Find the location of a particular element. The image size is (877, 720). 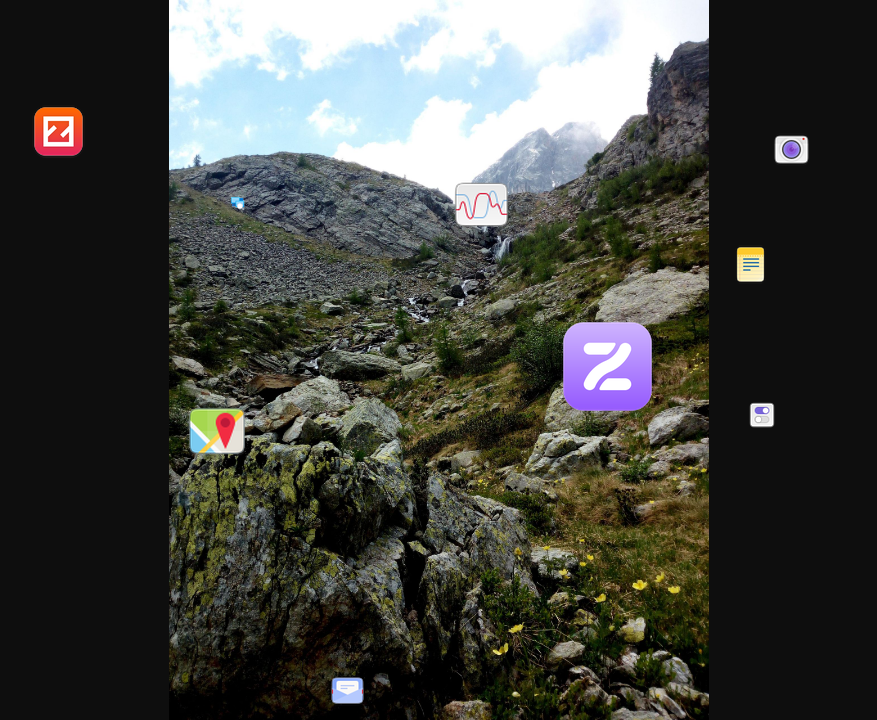

open power statistics application is located at coordinates (481, 204).